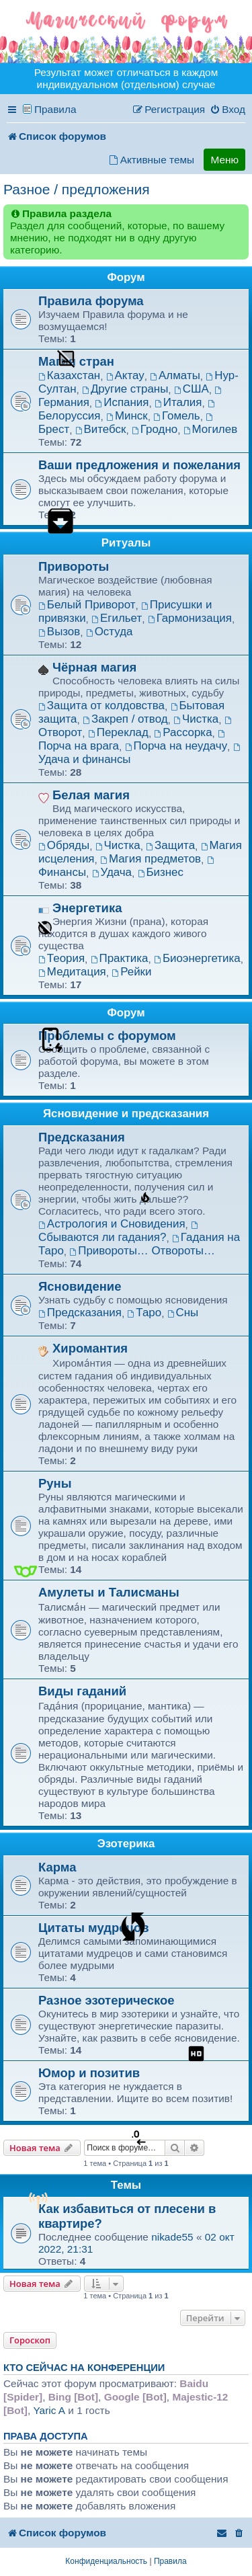 This screenshot has height=2576, width=252. What do you see at coordinates (133, 1927) in the screenshot?
I see `initiate wifi protected setup (WPS) connection` at bounding box center [133, 1927].